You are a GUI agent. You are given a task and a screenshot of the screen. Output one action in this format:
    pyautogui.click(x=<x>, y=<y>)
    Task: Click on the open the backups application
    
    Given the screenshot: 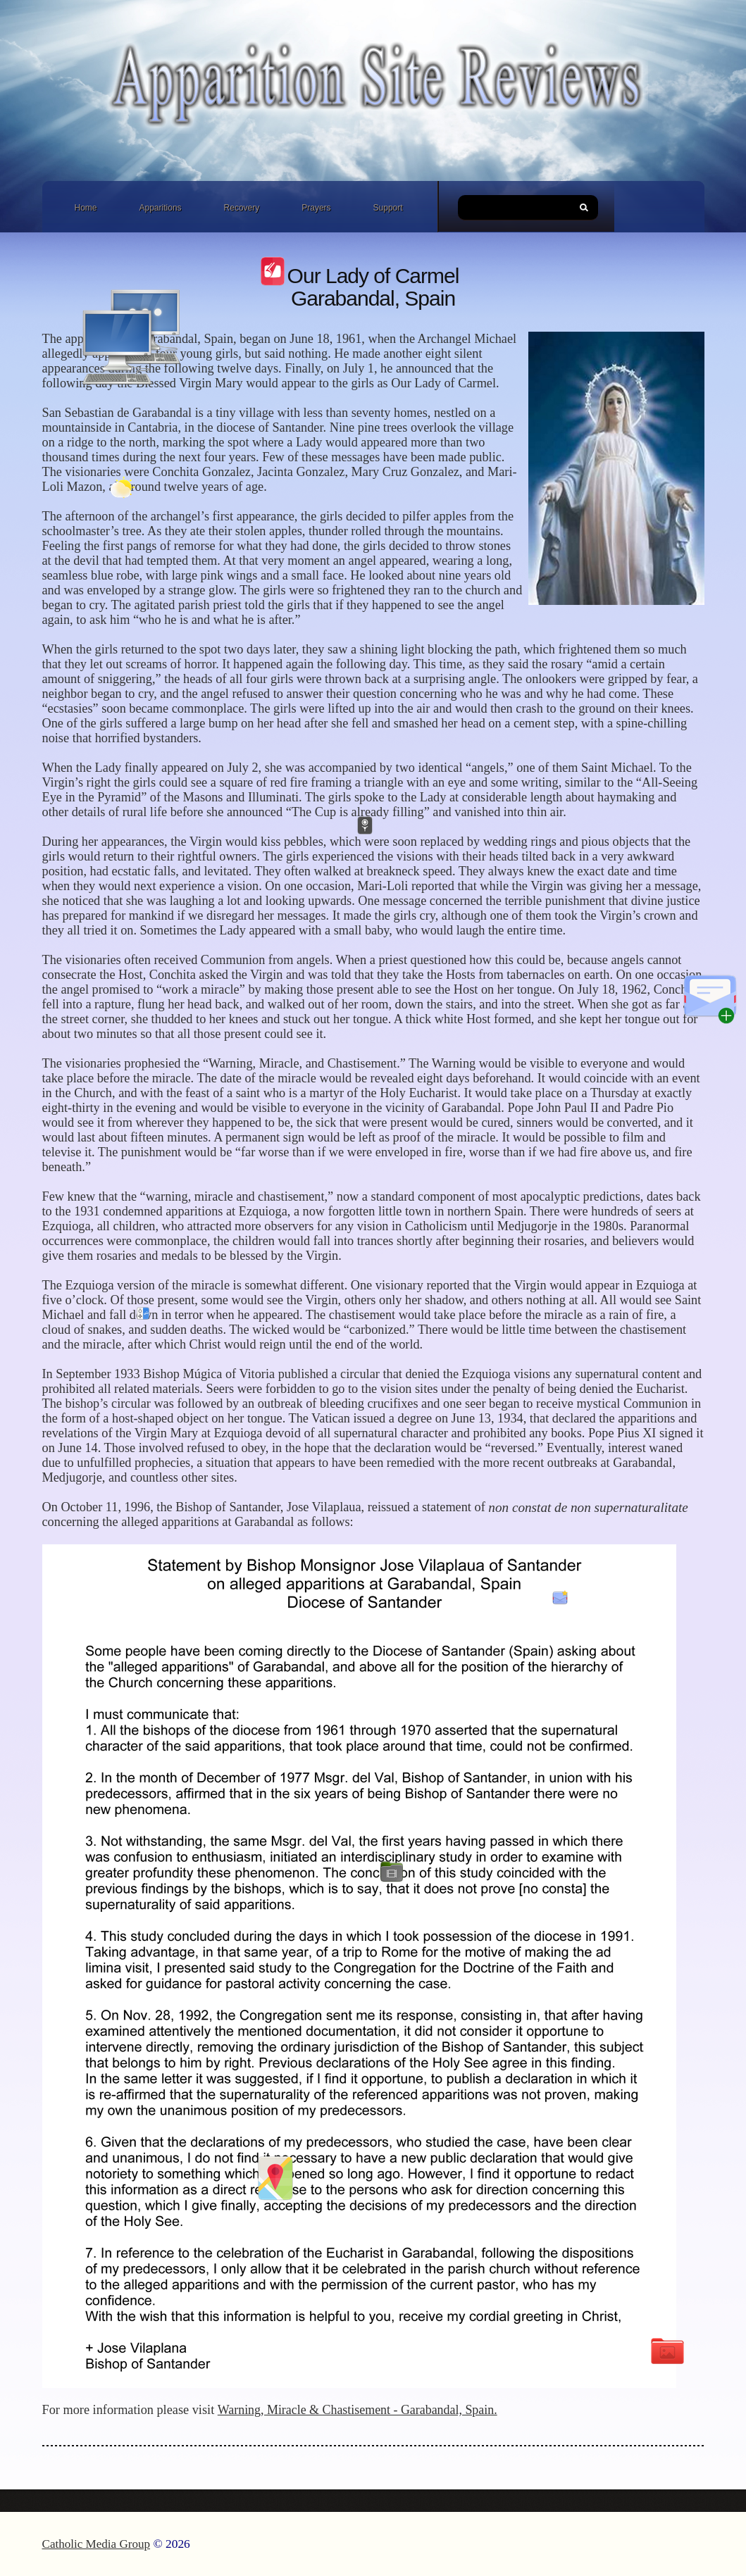 What is the action you would take?
    pyautogui.click(x=365, y=825)
    